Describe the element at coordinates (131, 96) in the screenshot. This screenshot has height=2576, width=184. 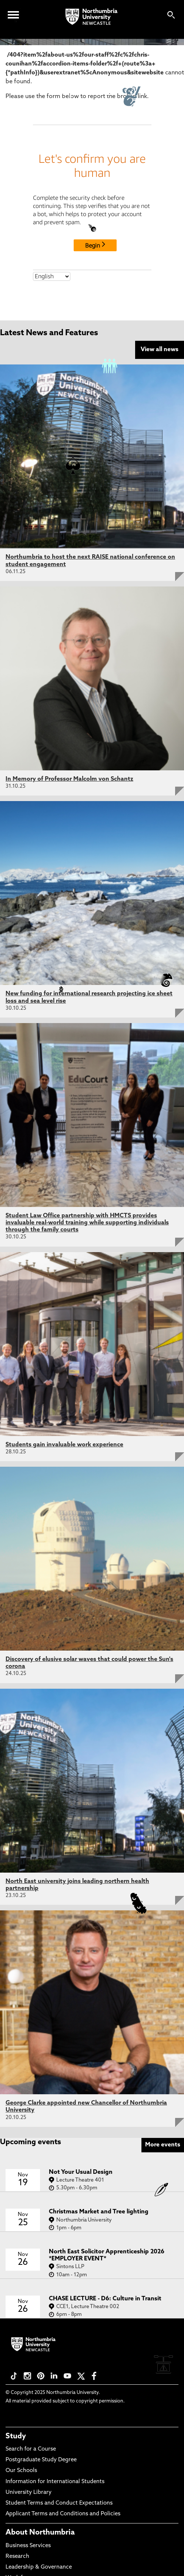
I see `koala character or mascot icon` at that location.